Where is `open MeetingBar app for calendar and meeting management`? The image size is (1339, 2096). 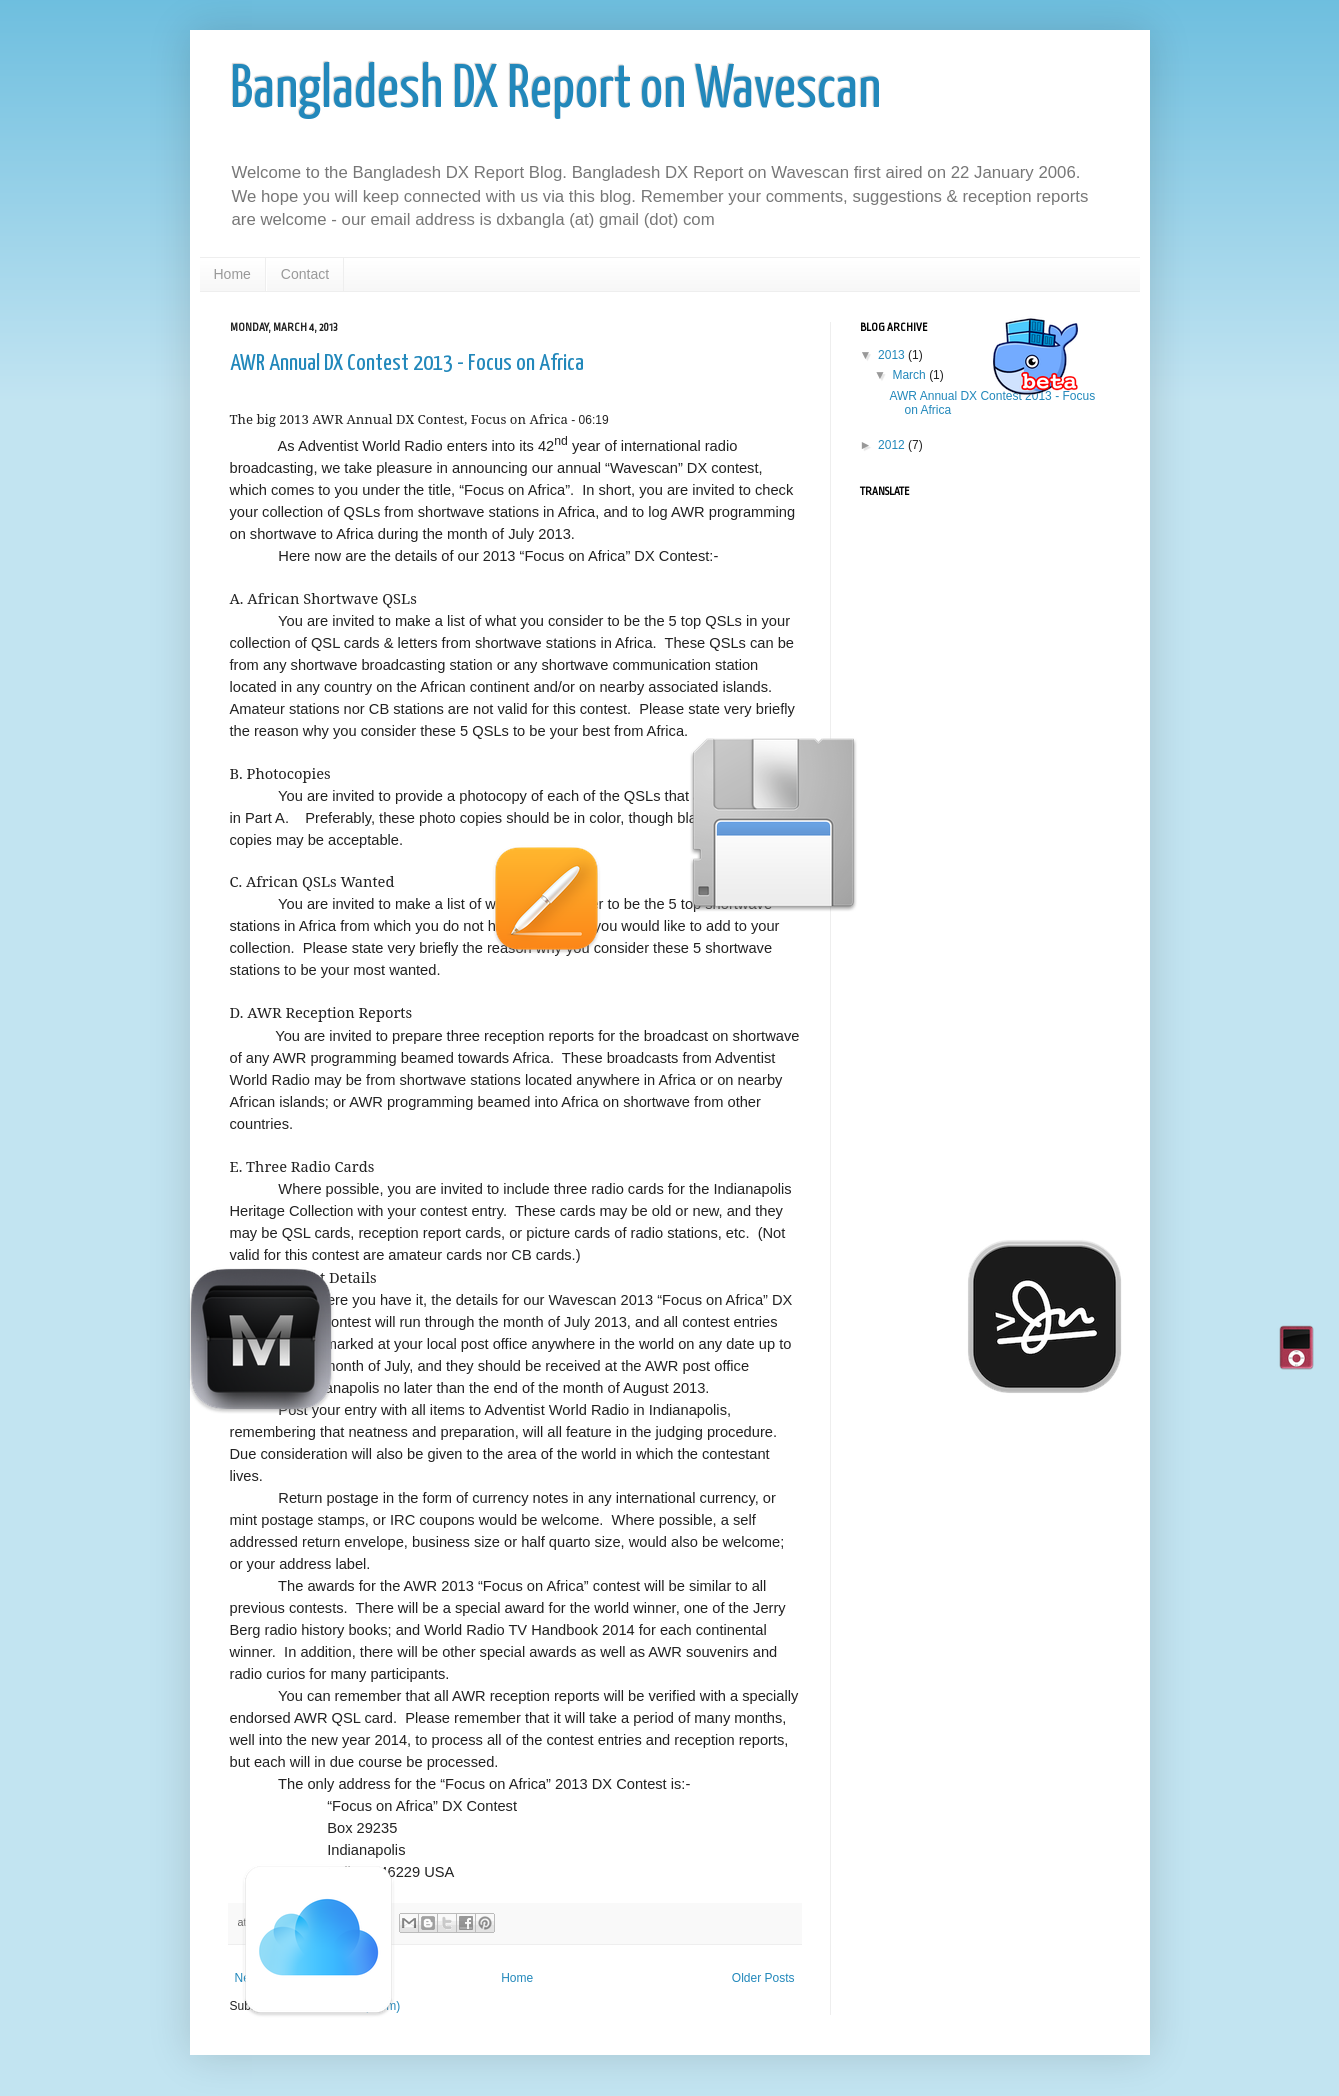
open MeetingBar app for calendar and meeting management is located at coordinates (261, 1339).